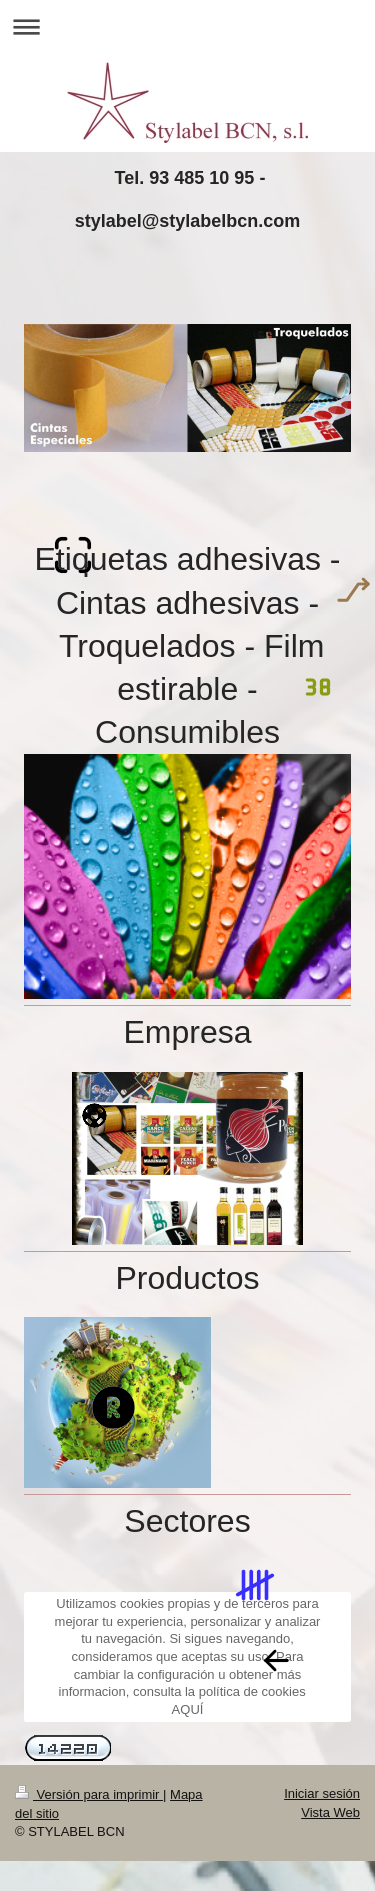 The image size is (375, 1891). Describe the element at coordinates (353, 590) in the screenshot. I see `view upward trend or growth` at that location.